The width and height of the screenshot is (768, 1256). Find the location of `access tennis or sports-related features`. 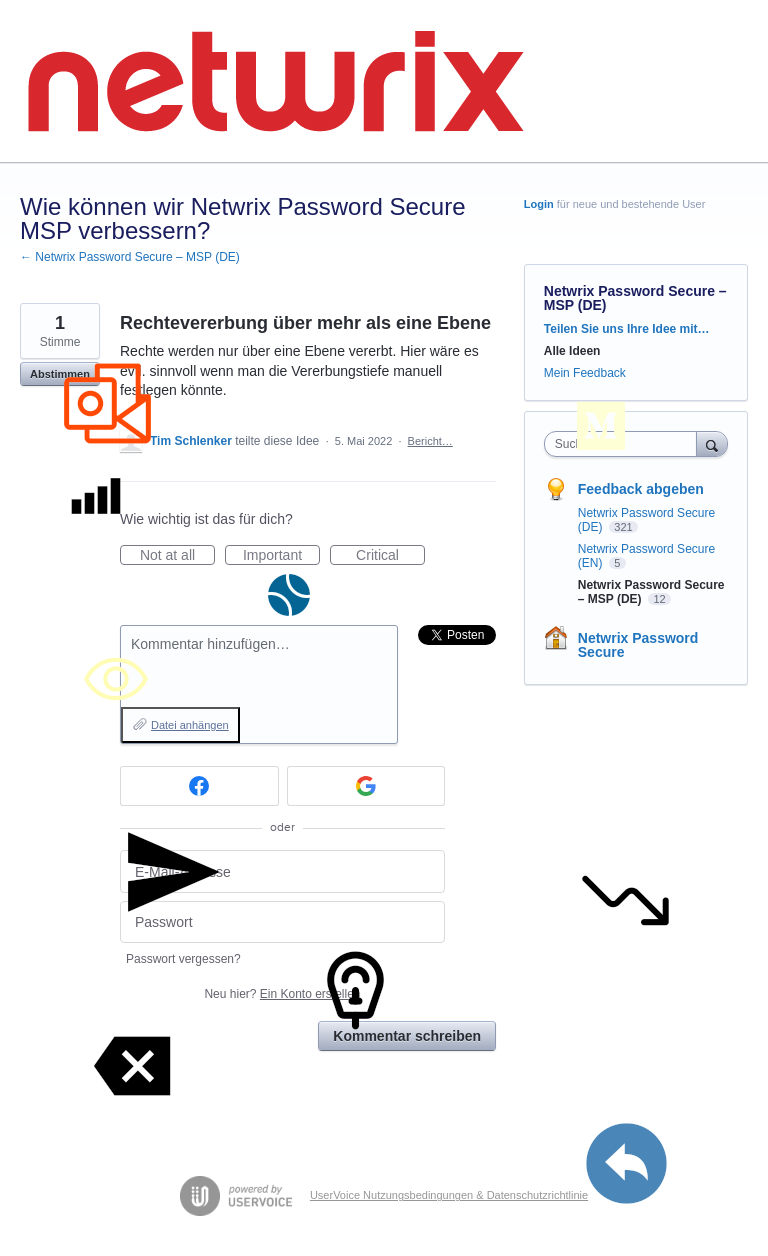

access tennis or sports-related features is located at coordinates (289, 595).